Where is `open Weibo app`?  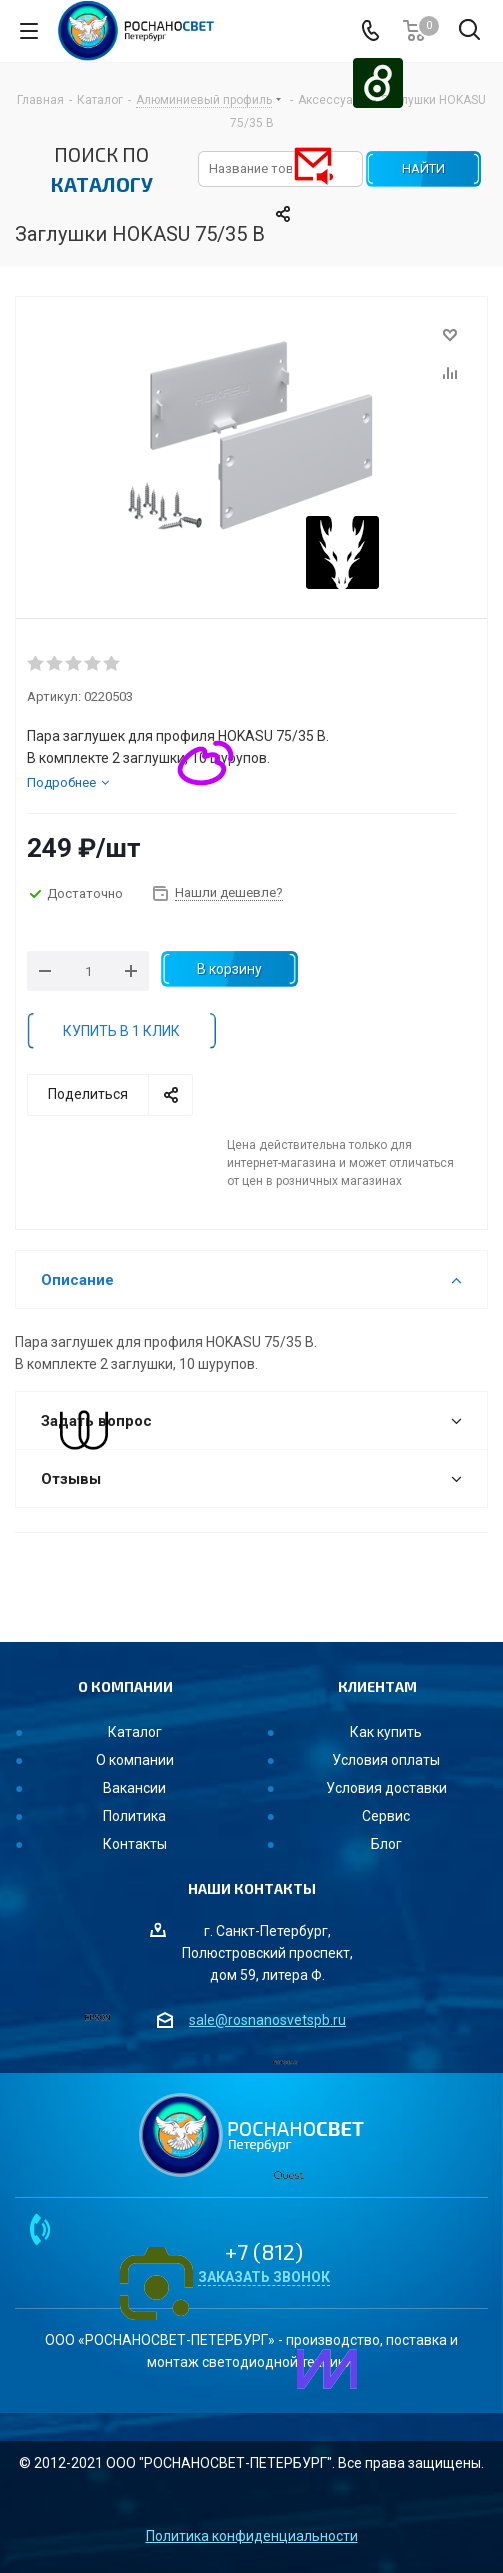 open Weibo app is located at coordinates (205, 763).